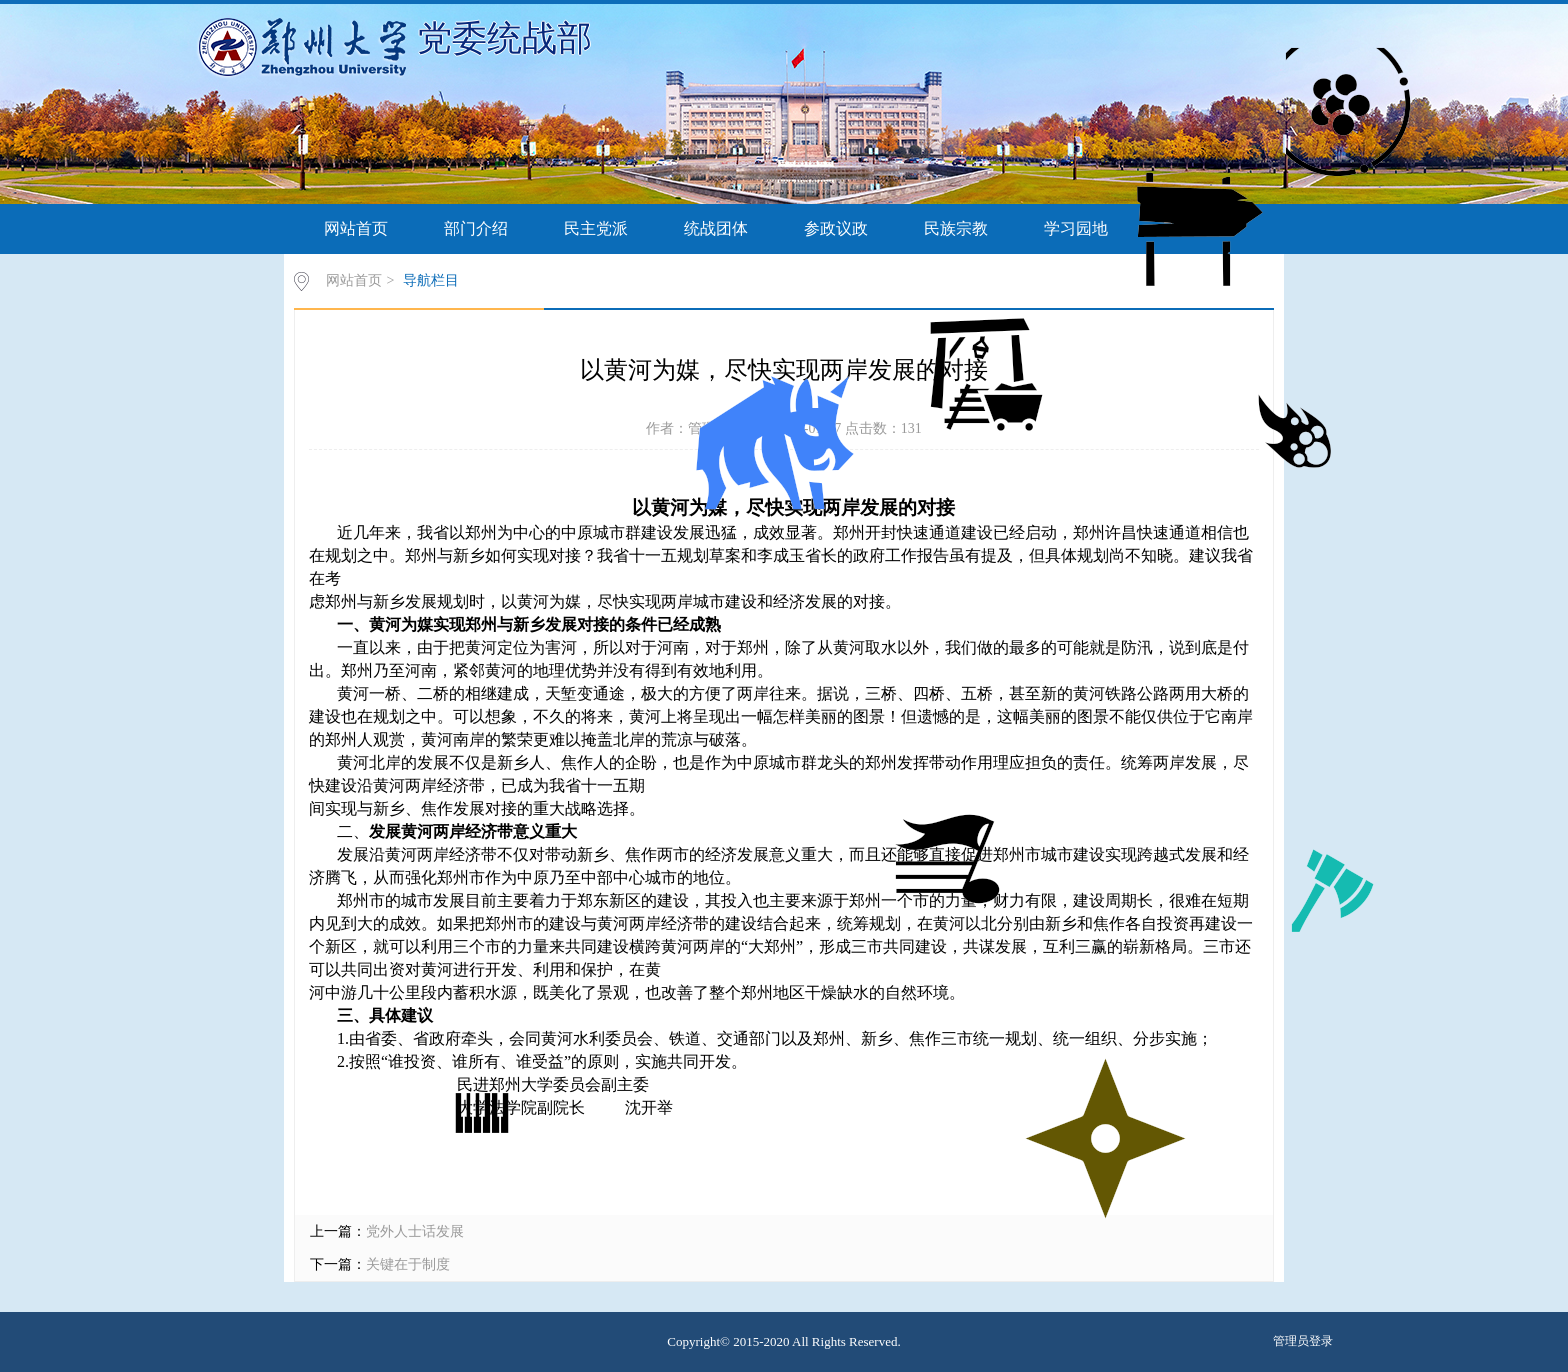  What do you see at coordinates (986, 374) in the screenshot?
I see `access gold mine resource building` at bounding box center [986, 374].